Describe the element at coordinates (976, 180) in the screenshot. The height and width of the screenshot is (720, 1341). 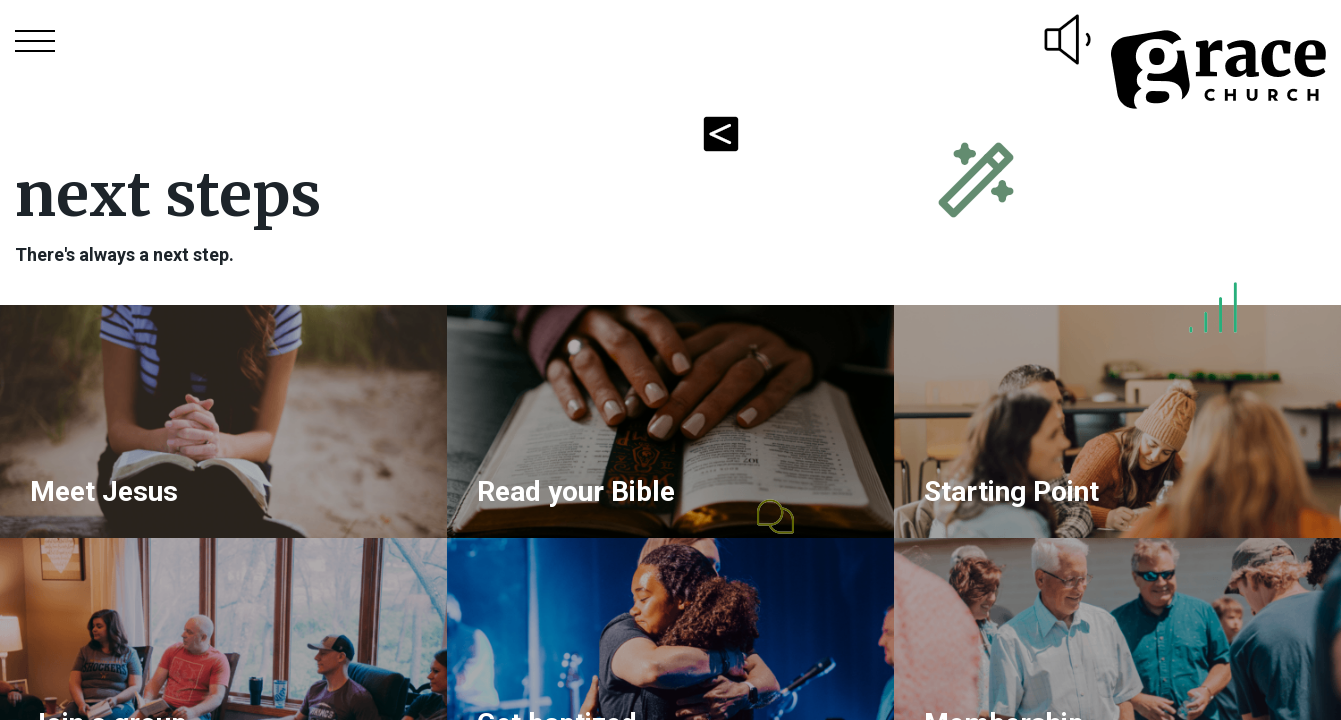
I see `apply magic or auto-enhance effects` at that location.